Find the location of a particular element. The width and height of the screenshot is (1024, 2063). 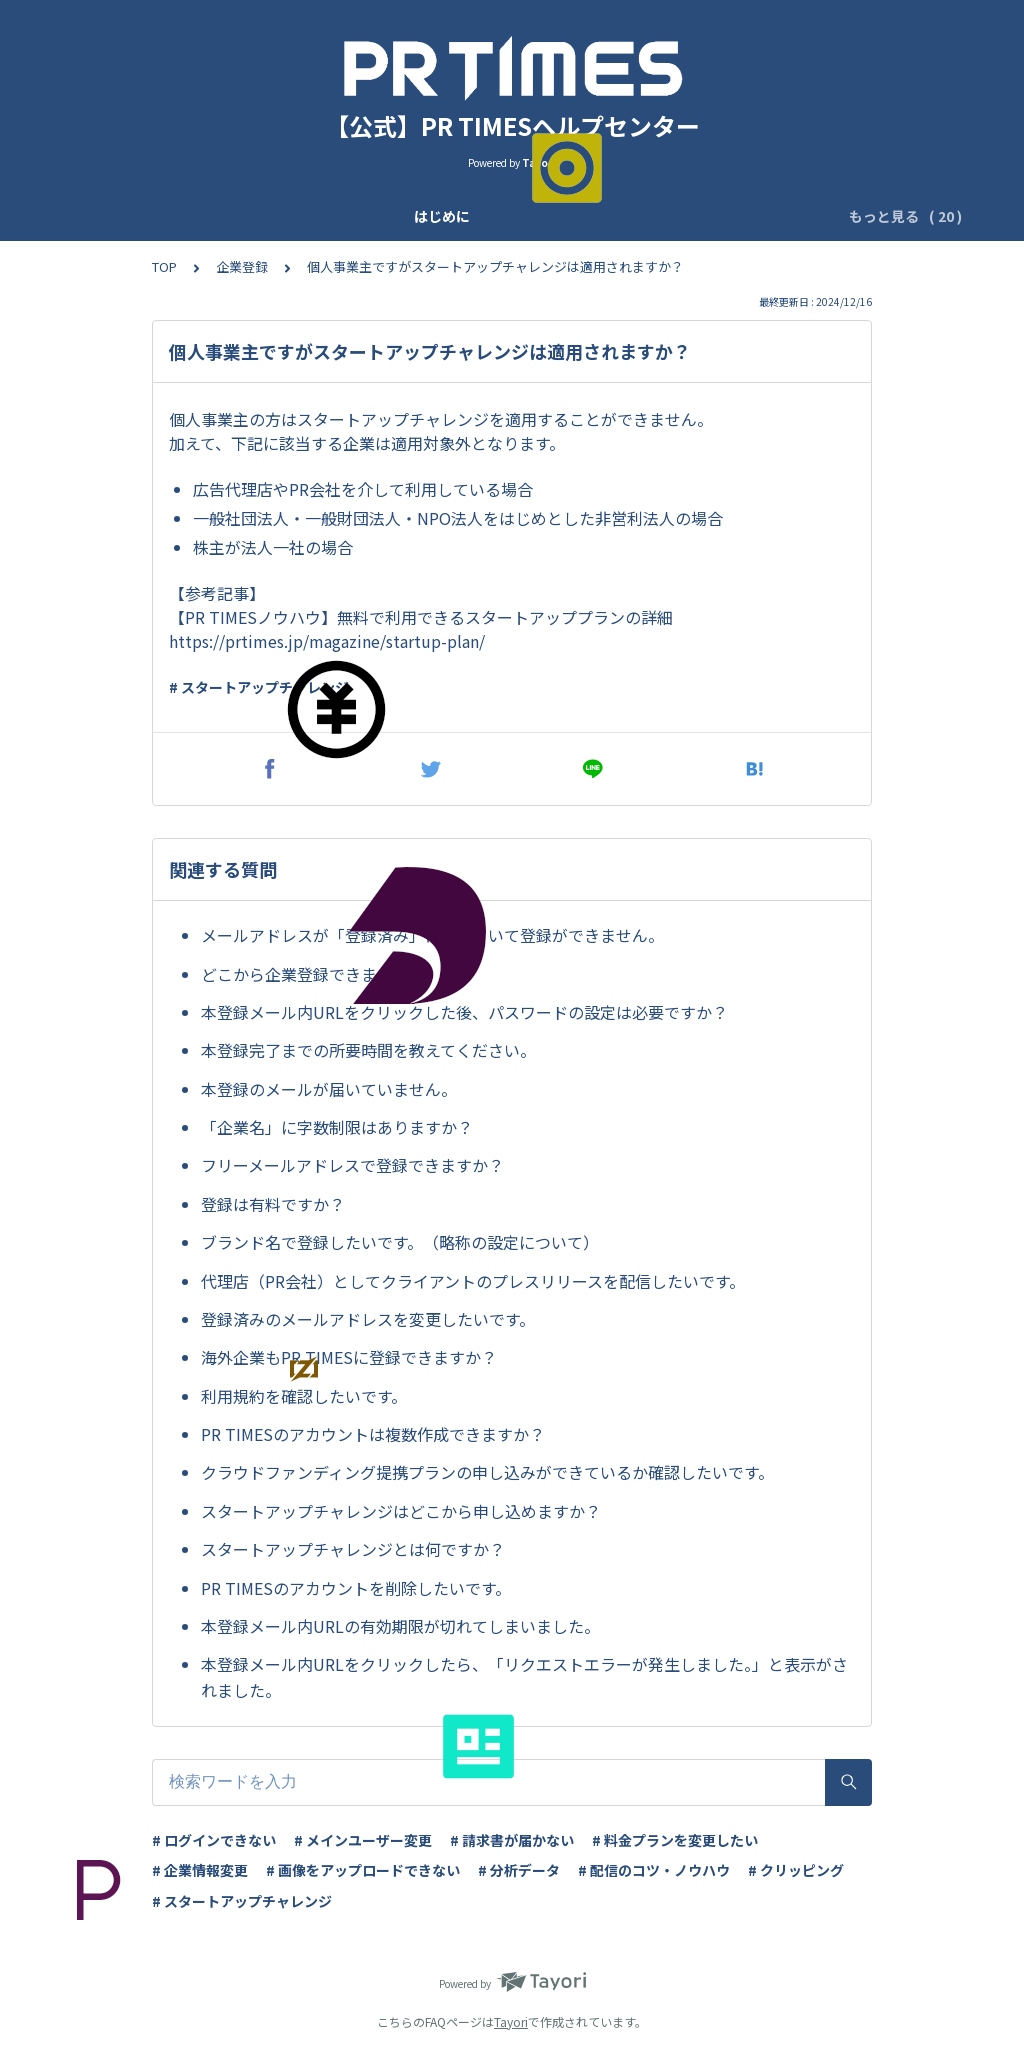

adjust speaker or audio output settings is located at coordinates (567, 168).